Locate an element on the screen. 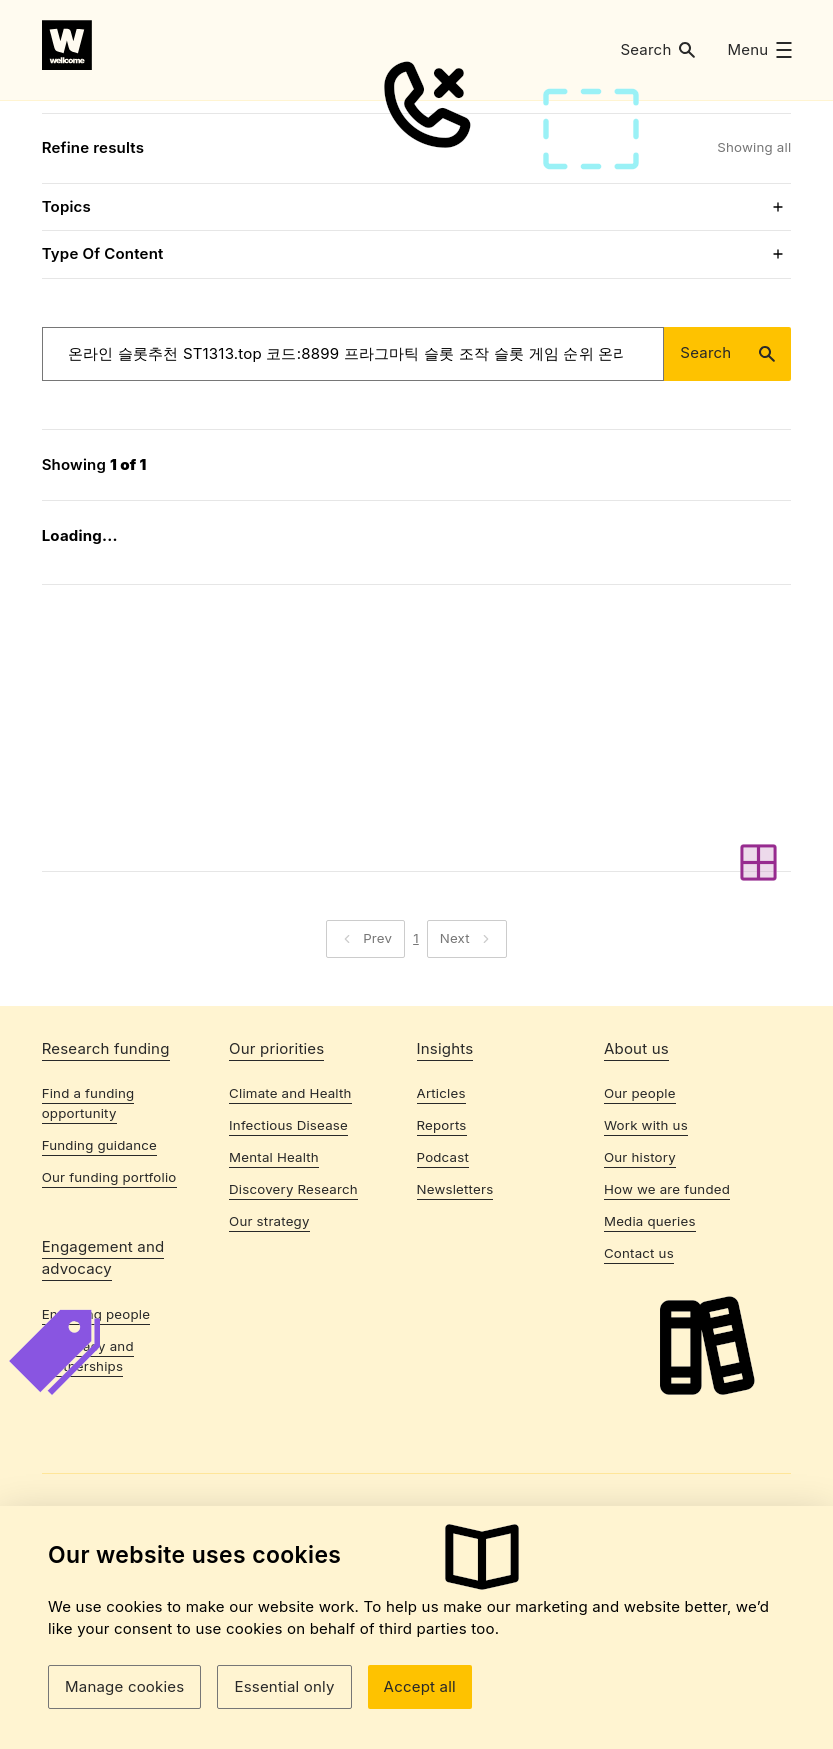 The image size is (833, 1749). view items in grid layout is located at coordinates (758, 862).